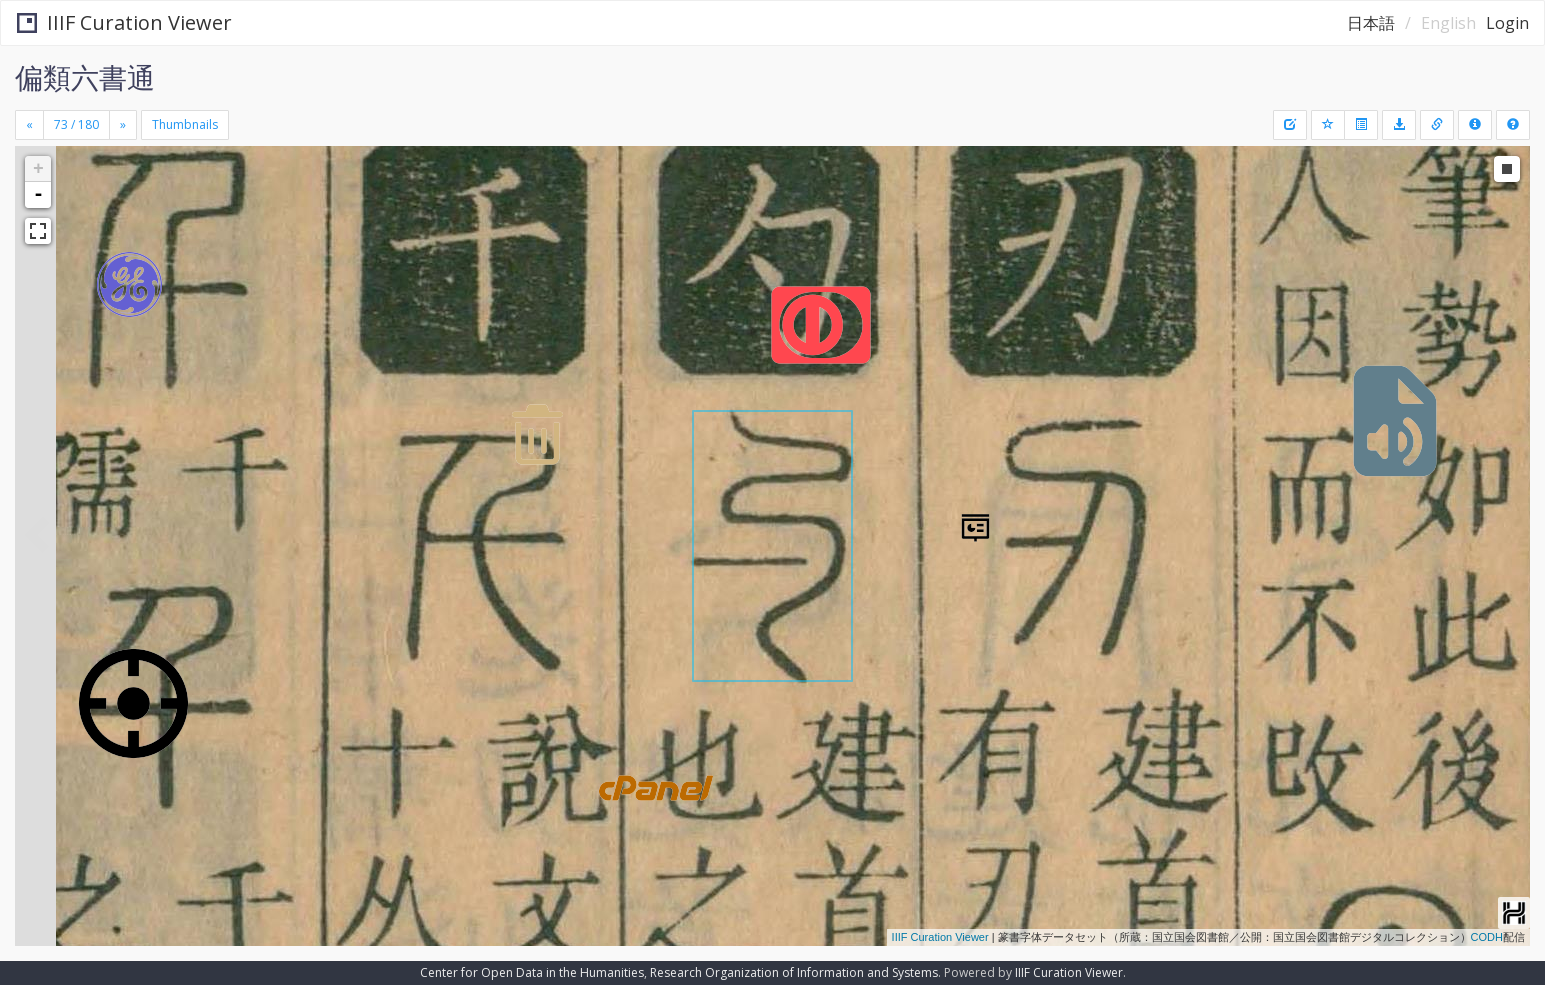 The height and width of the screenshot is (985, 1545). Describe the element at coordinates (821, 325) in the screenshot. I see `pay with Diners Club credit card` at that location.